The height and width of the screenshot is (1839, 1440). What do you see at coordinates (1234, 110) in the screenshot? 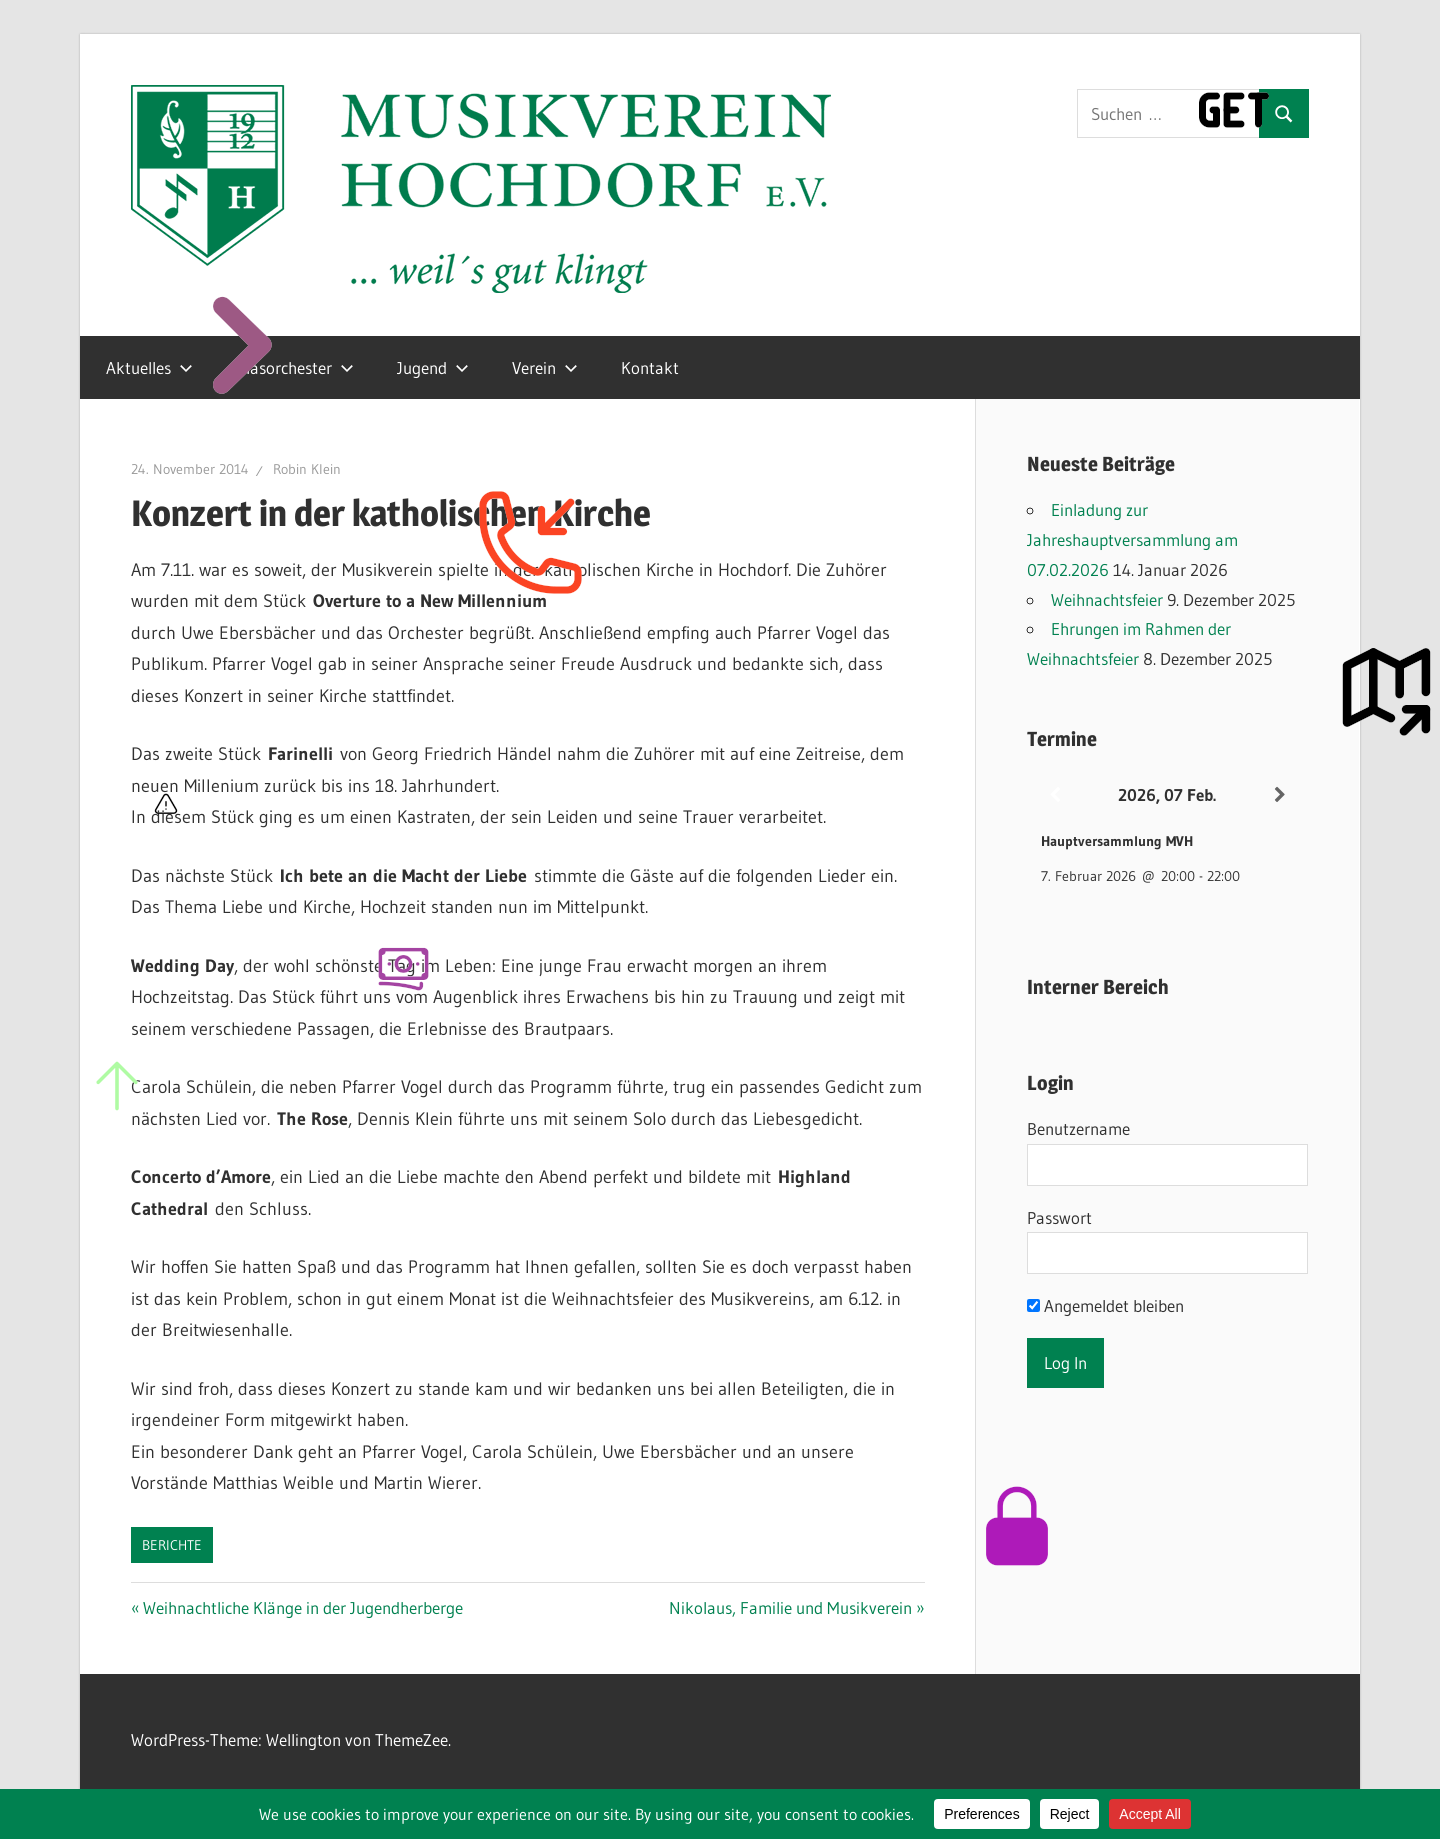
I see `indicates an HTTP GET request method` at bounding box center [1234, 110].